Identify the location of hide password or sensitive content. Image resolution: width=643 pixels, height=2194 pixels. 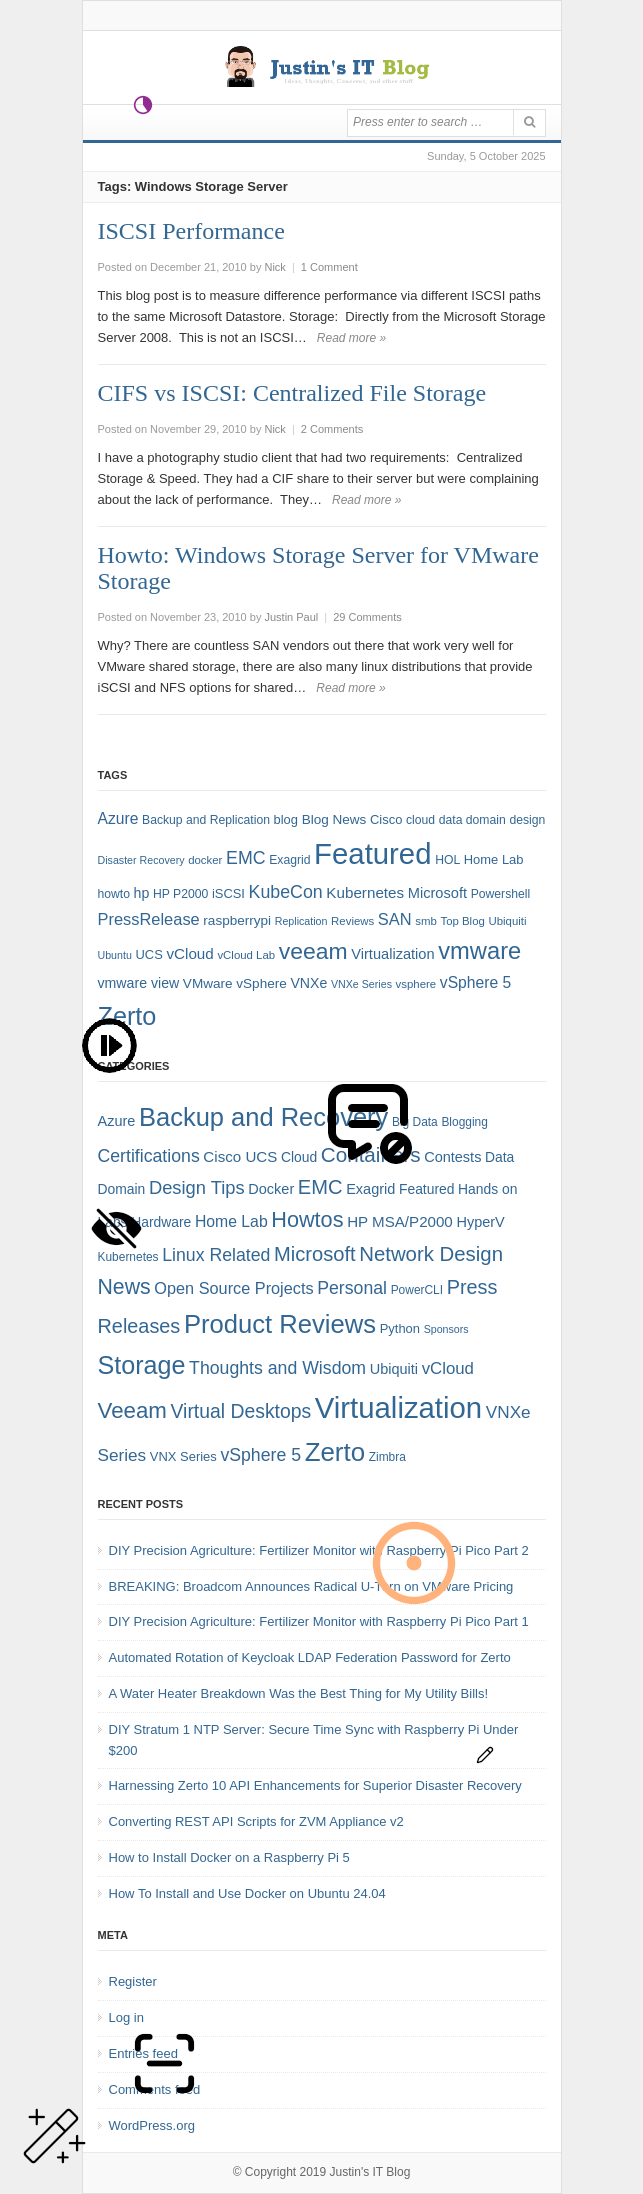
(116, 1228).